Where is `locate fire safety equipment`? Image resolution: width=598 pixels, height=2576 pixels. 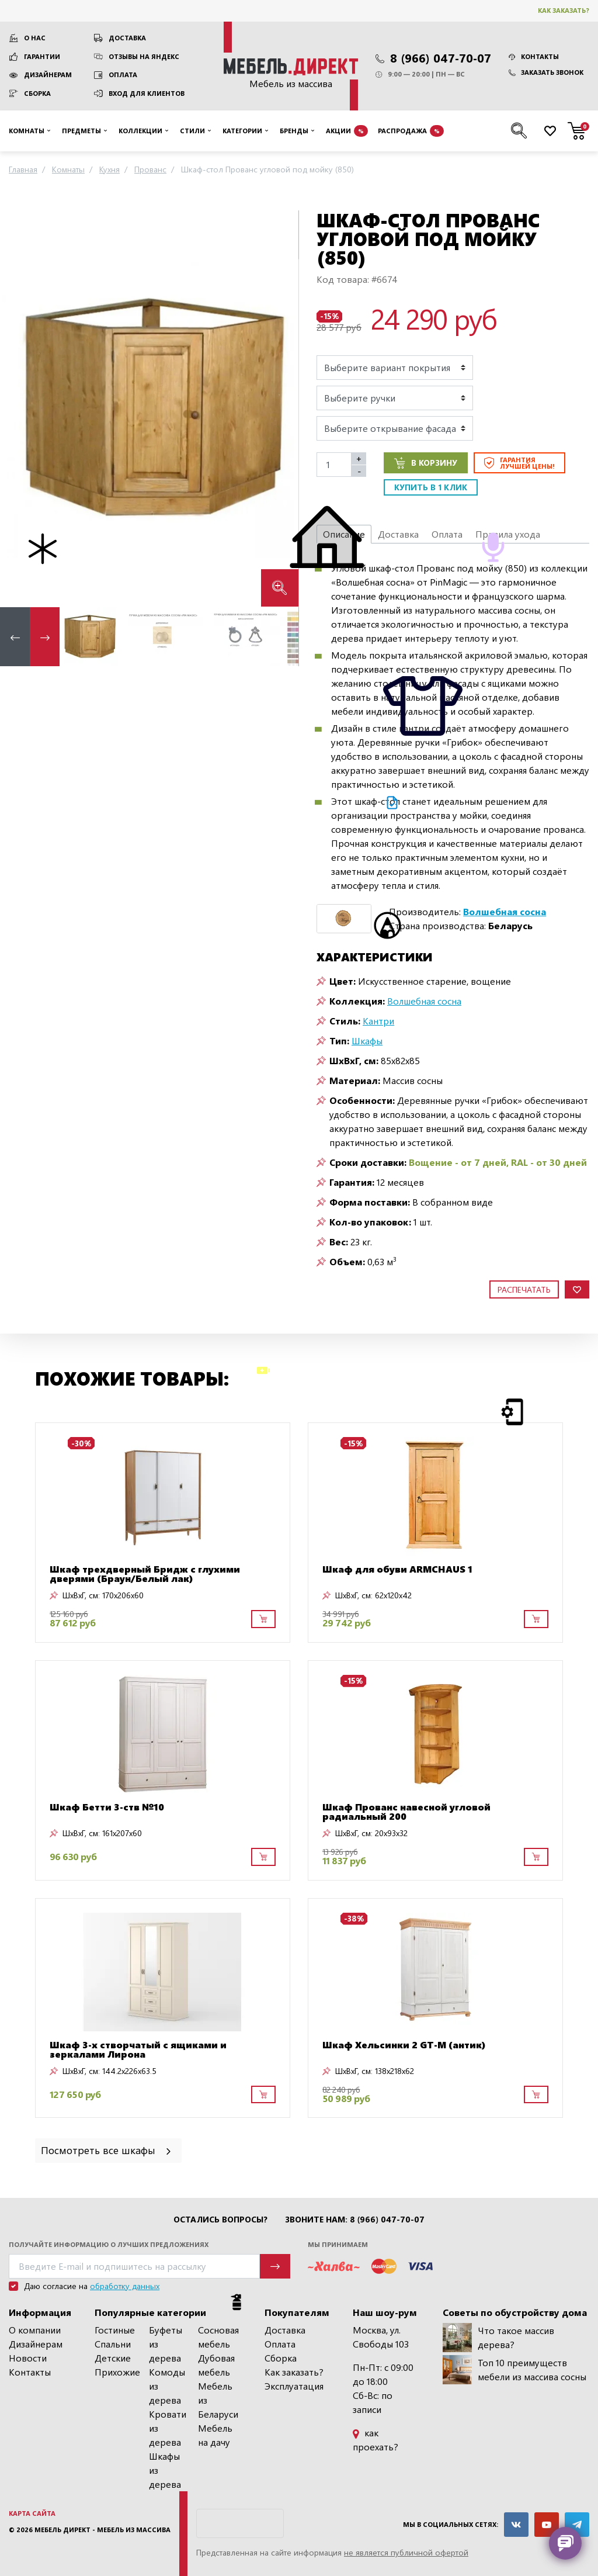 locate fire safety equipment is located at coordinates (237, 2301).